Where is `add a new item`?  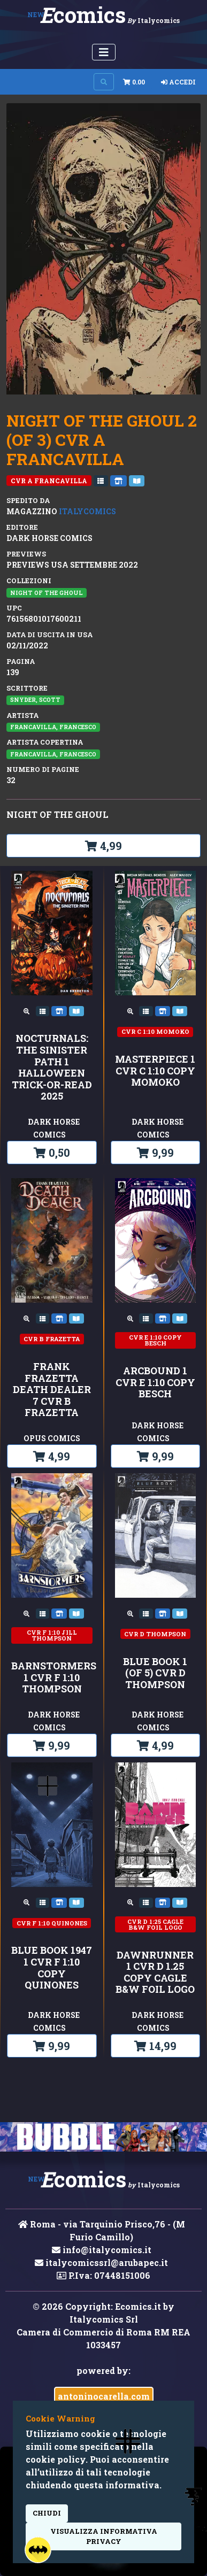 add a new item is located at coordinates (48, 1786).